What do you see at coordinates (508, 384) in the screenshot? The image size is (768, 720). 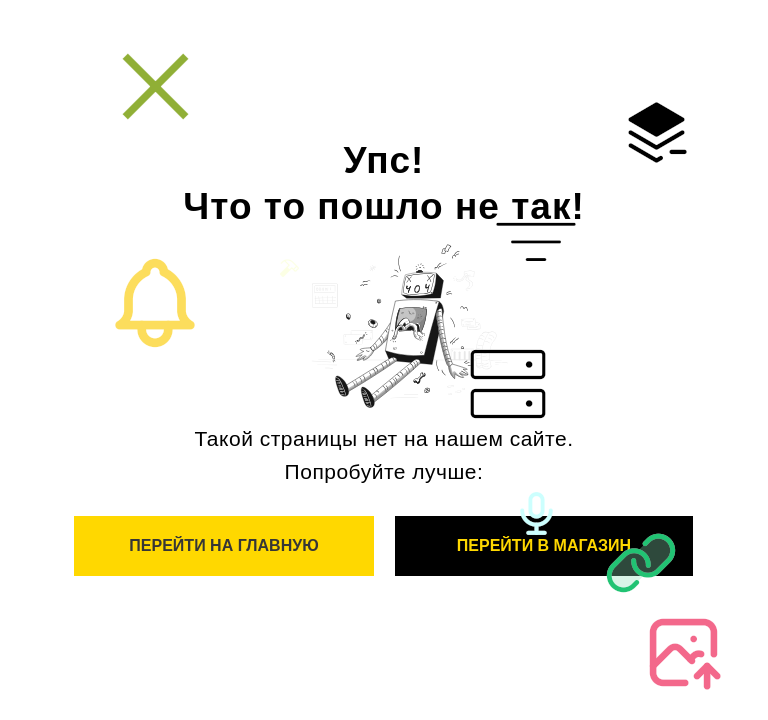 I see `access storage or server settings` at bounding box center [508, 384].